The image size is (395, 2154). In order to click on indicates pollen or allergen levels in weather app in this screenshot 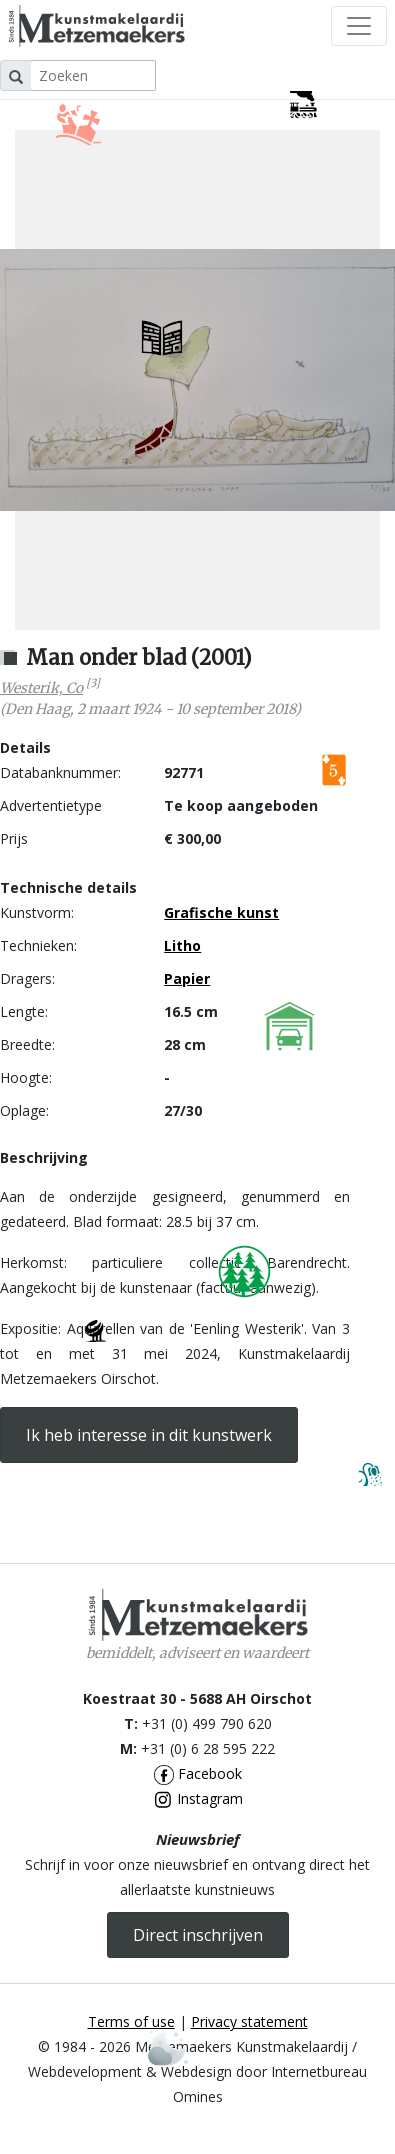, I will do `click(370, 1474)`.